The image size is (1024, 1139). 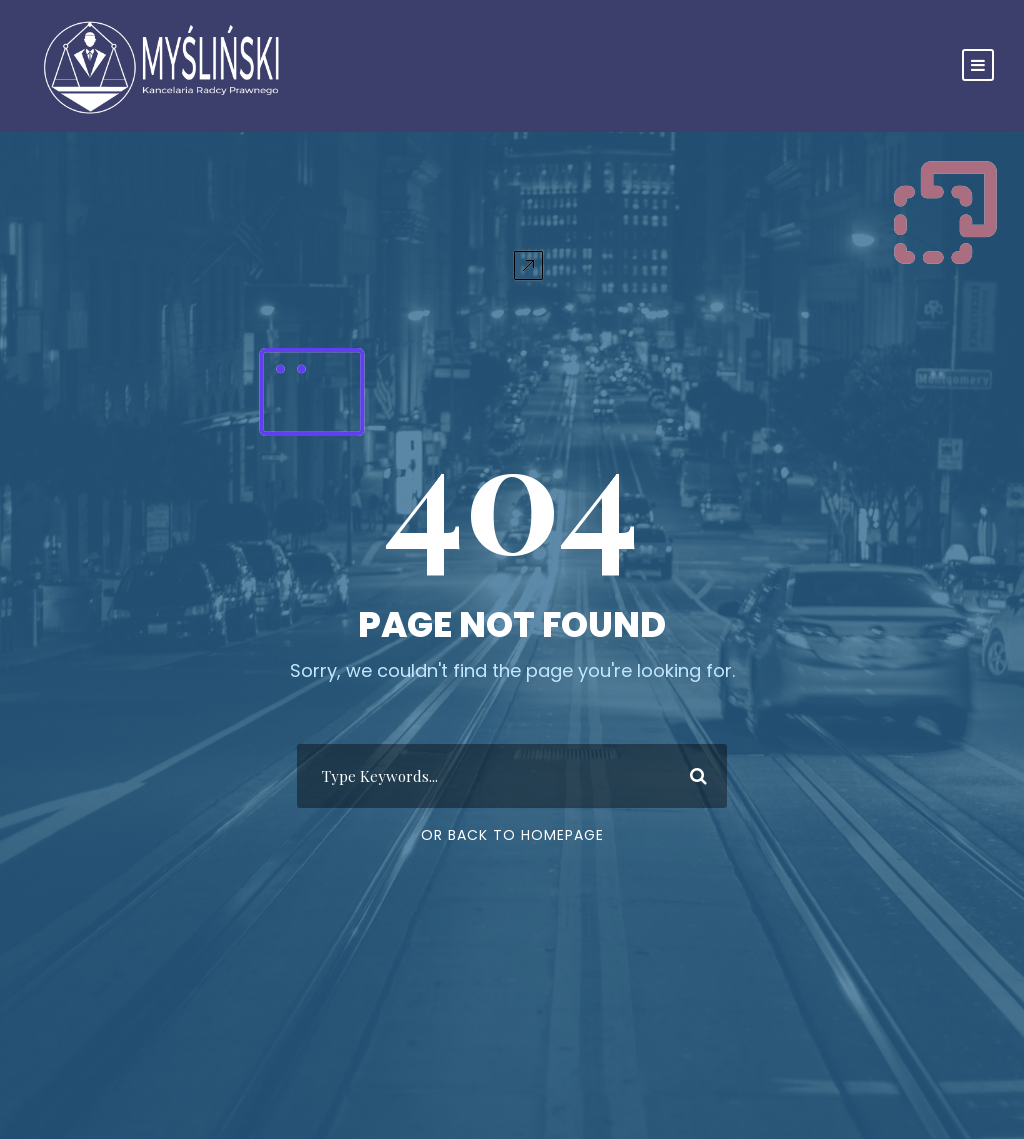 I want to click on open link in new window, so click(x=528, y=265).